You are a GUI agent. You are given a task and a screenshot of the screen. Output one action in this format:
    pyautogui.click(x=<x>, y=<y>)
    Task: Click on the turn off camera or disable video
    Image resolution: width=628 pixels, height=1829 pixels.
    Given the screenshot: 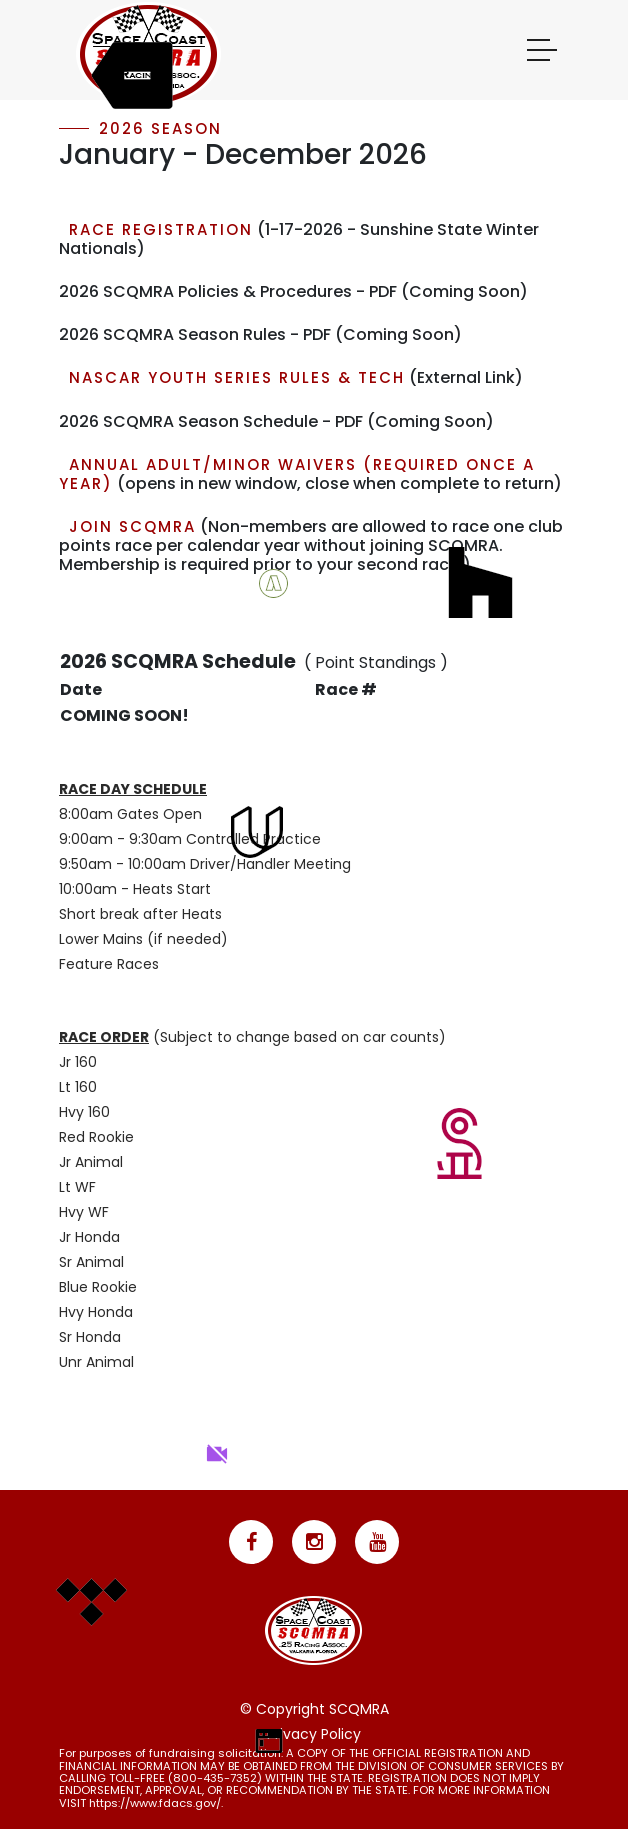 What is the action you would take?
    pyautogui.click(x=217, y=1454)
    